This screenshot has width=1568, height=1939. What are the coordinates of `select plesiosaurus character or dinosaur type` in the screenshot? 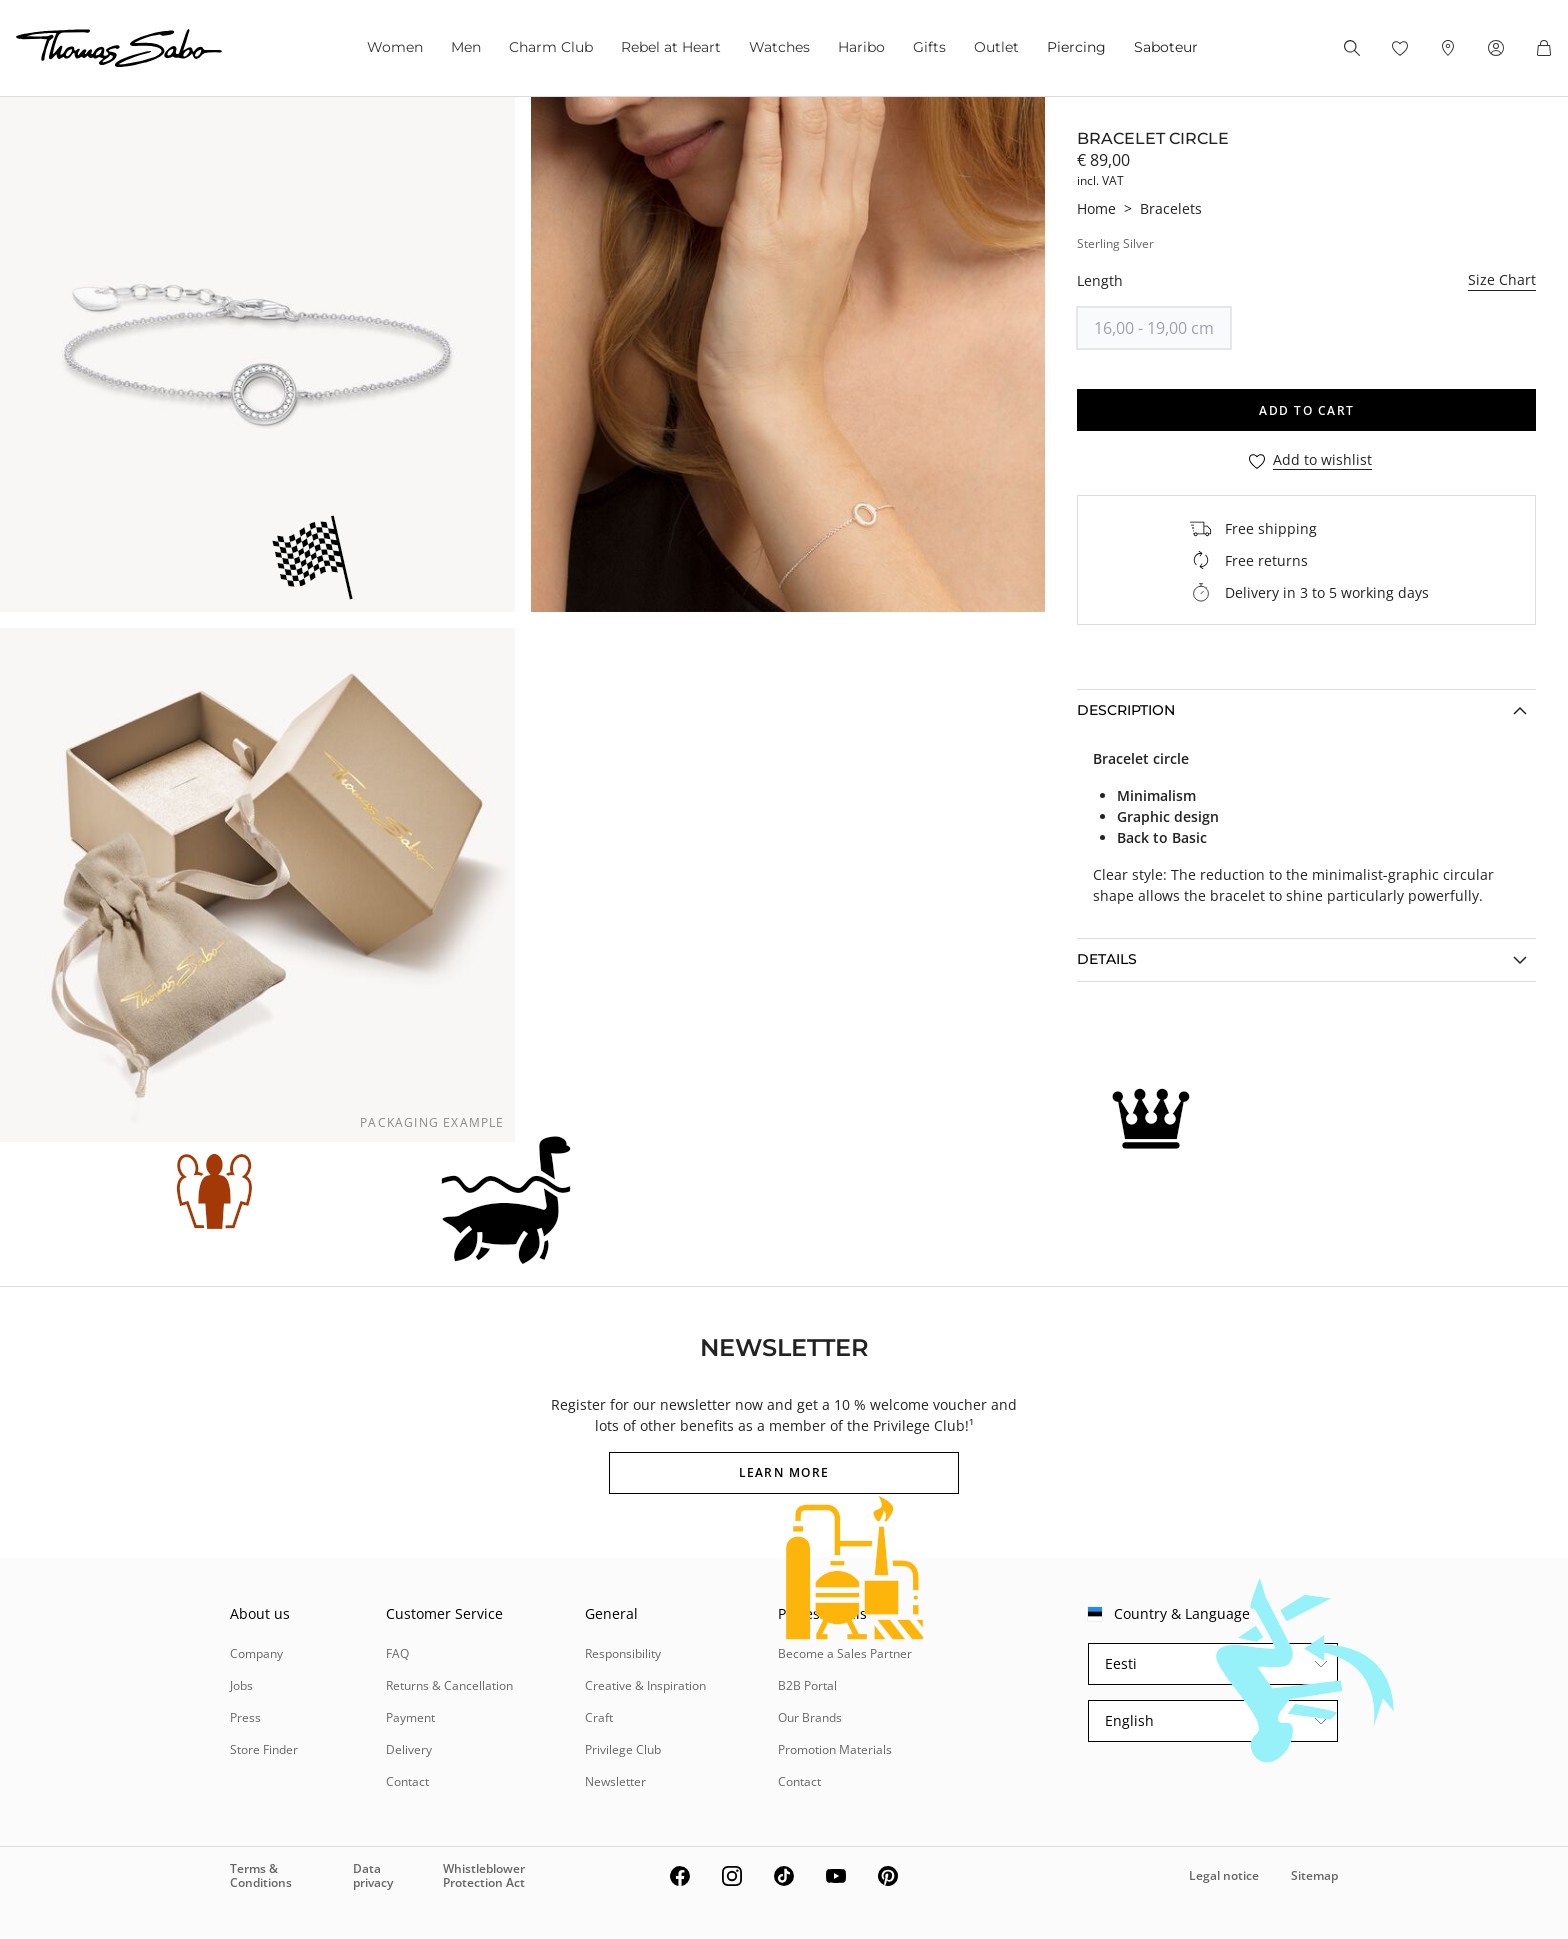 It's located at (506, 1199).